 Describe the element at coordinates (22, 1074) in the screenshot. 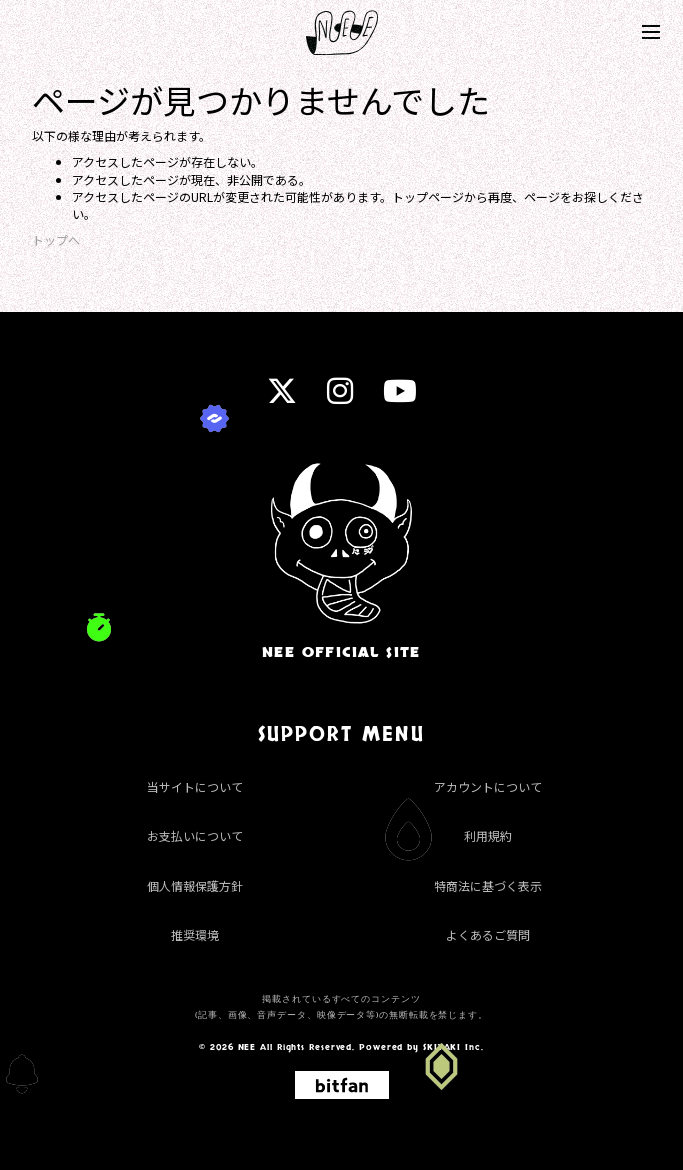

I see `view notifications` at that location.